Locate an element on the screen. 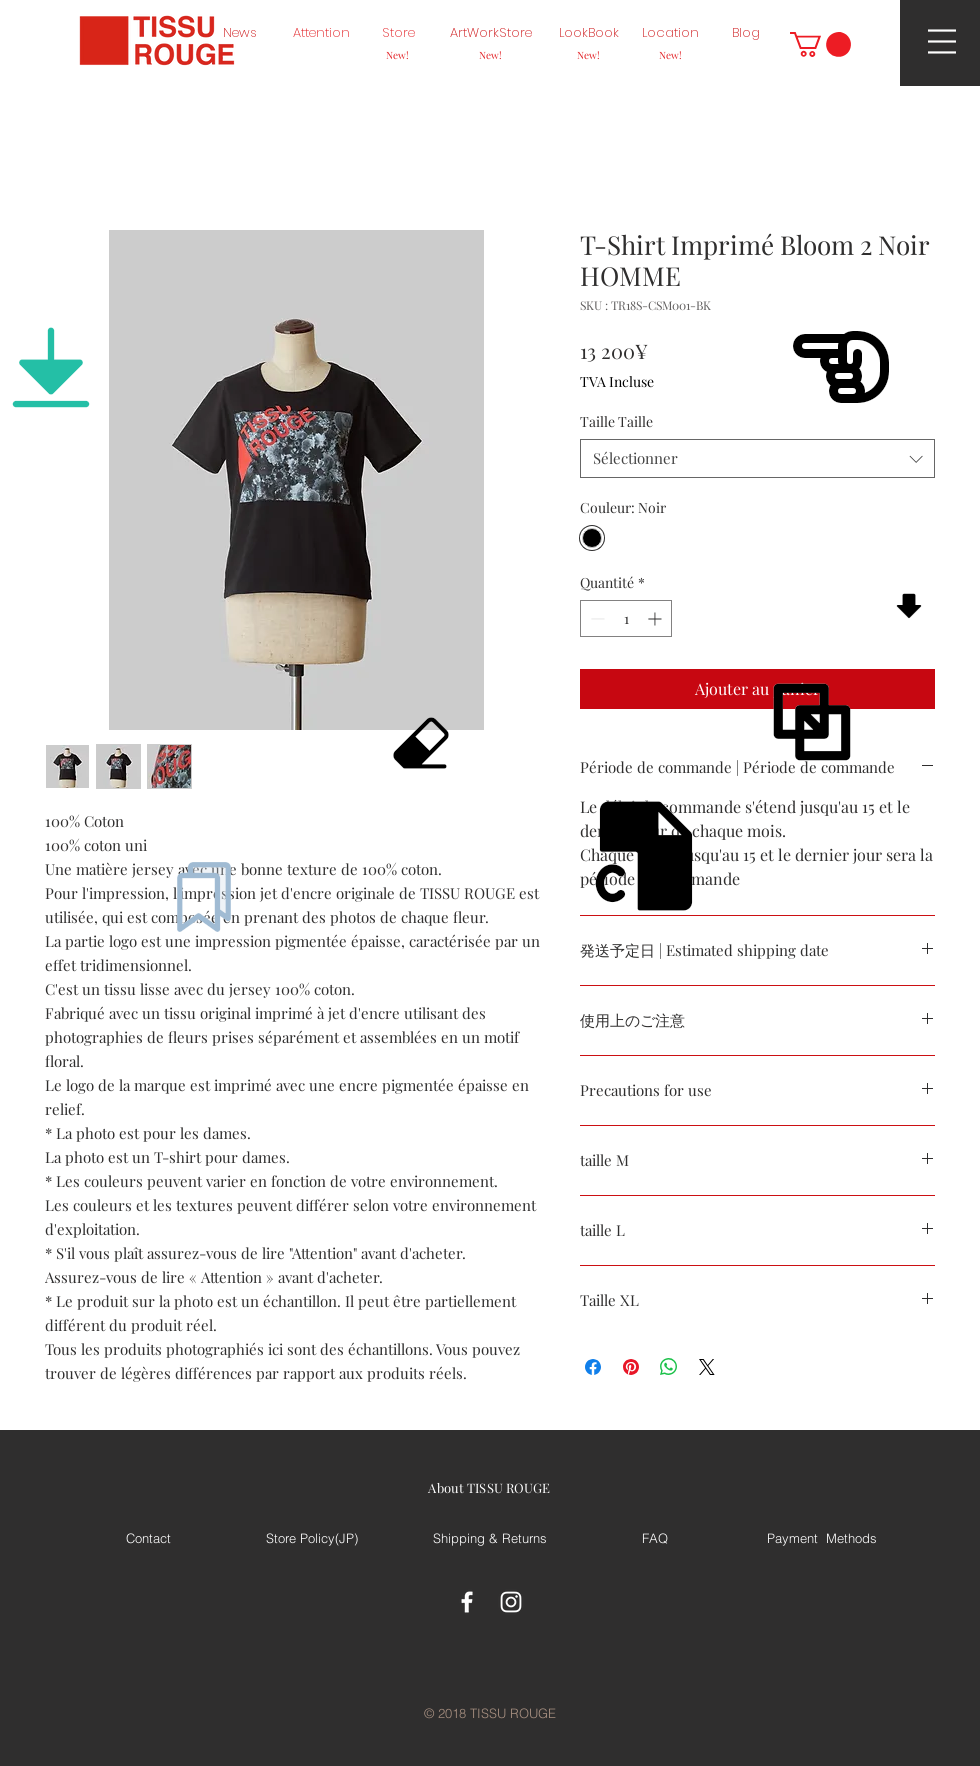 The width and height of the screenshot is (980, 1766). download a file or content is located at coordinates (909, 605).